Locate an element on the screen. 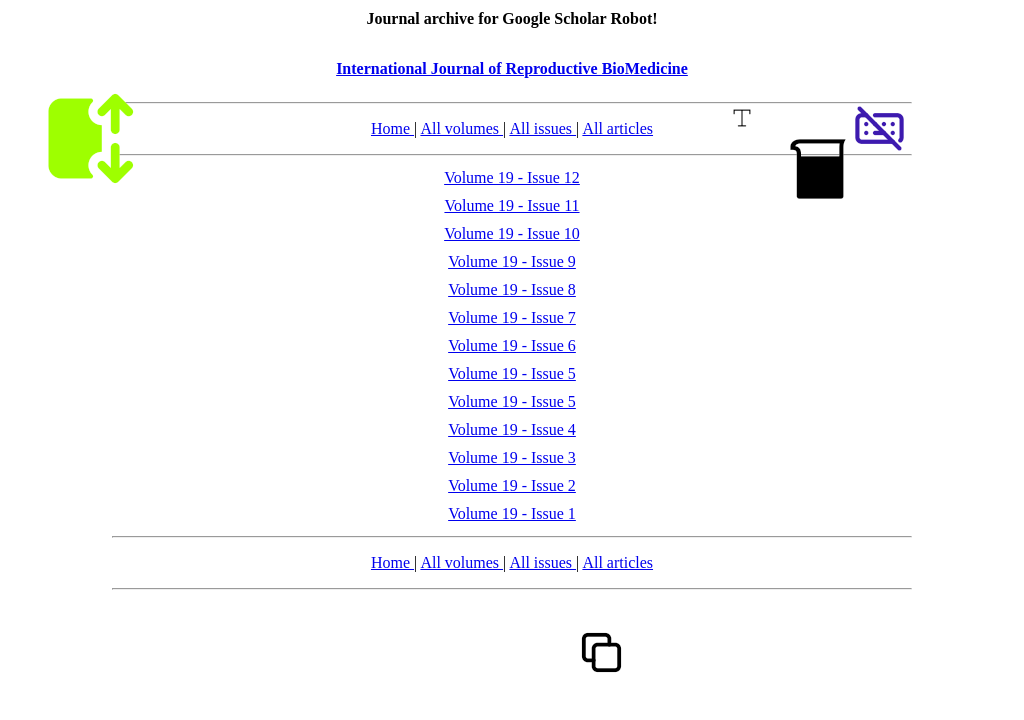 Image resolution: width=1024 pixels, height=720 pixels. copy to clipboard is located at coordinates (601, 652).